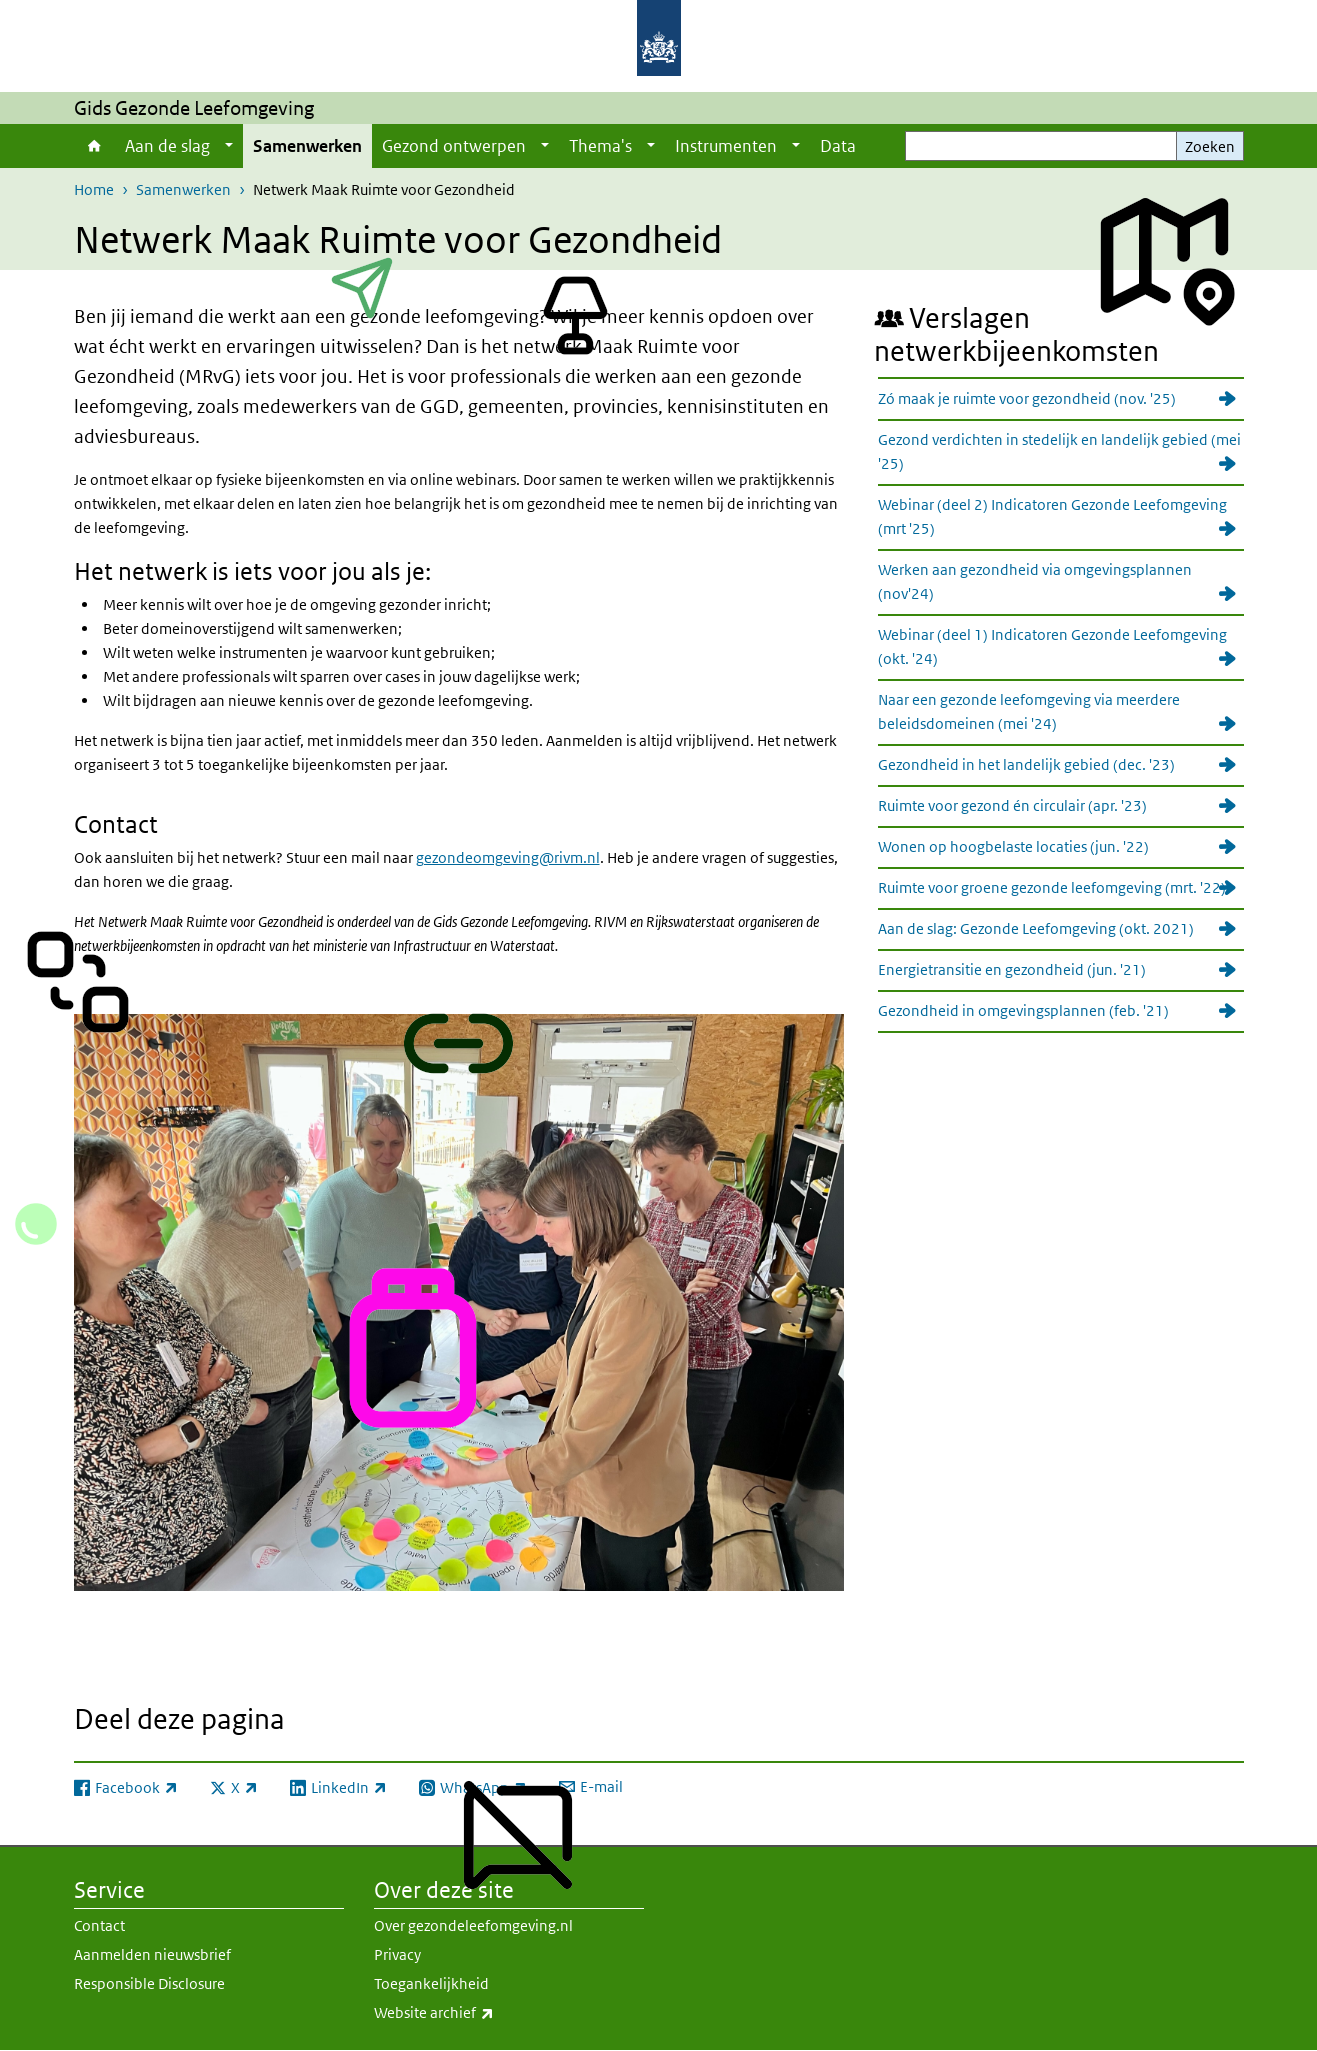 Image resolution: width=1317 pixels, height=2051 pixels. I want to click on mute or disable chat notifications, so click(518, 1835).